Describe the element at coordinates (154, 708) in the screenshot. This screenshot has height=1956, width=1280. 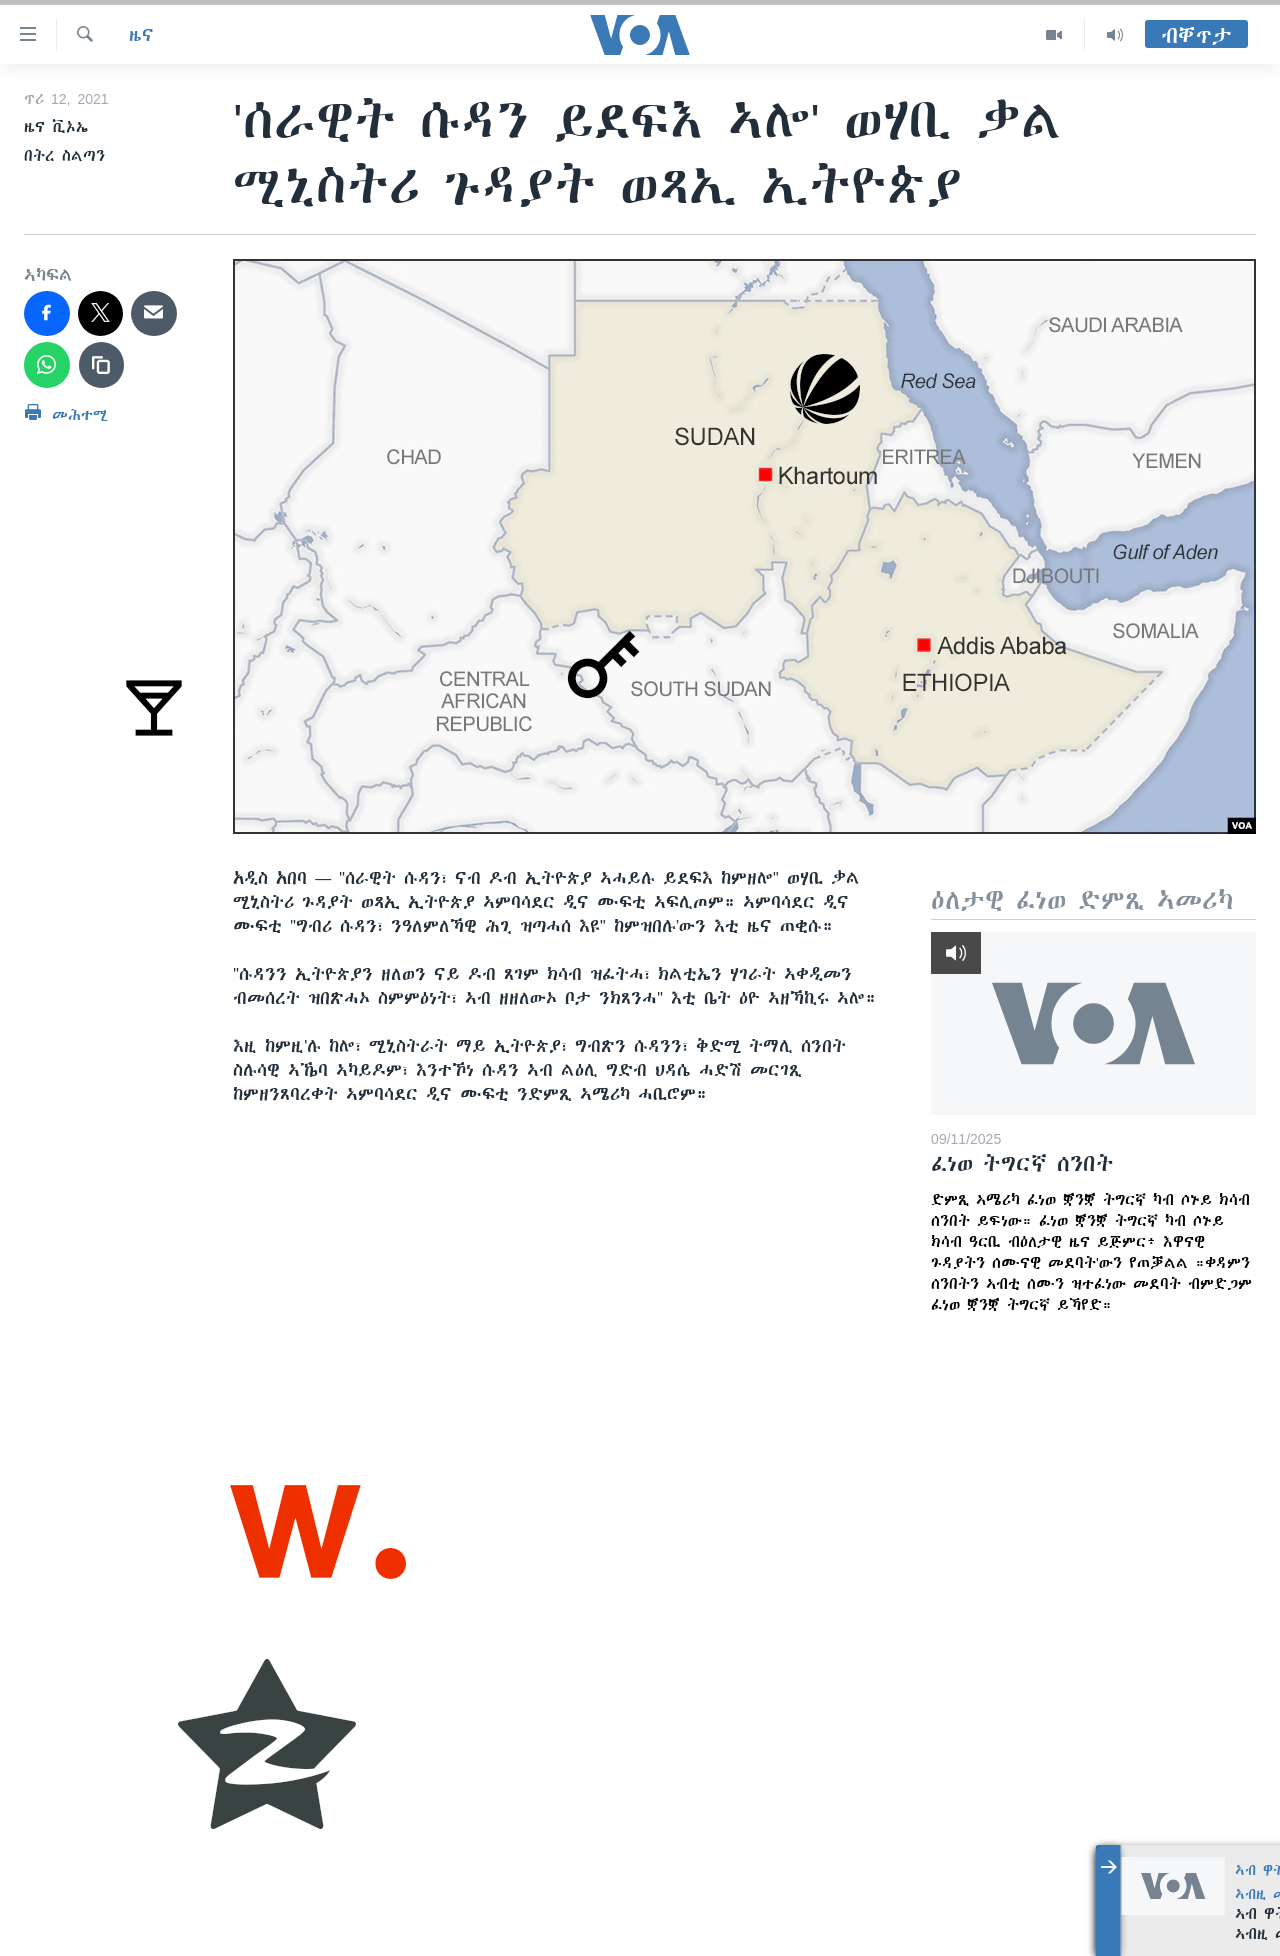
I see `view drink or cocktail menu` at that location.